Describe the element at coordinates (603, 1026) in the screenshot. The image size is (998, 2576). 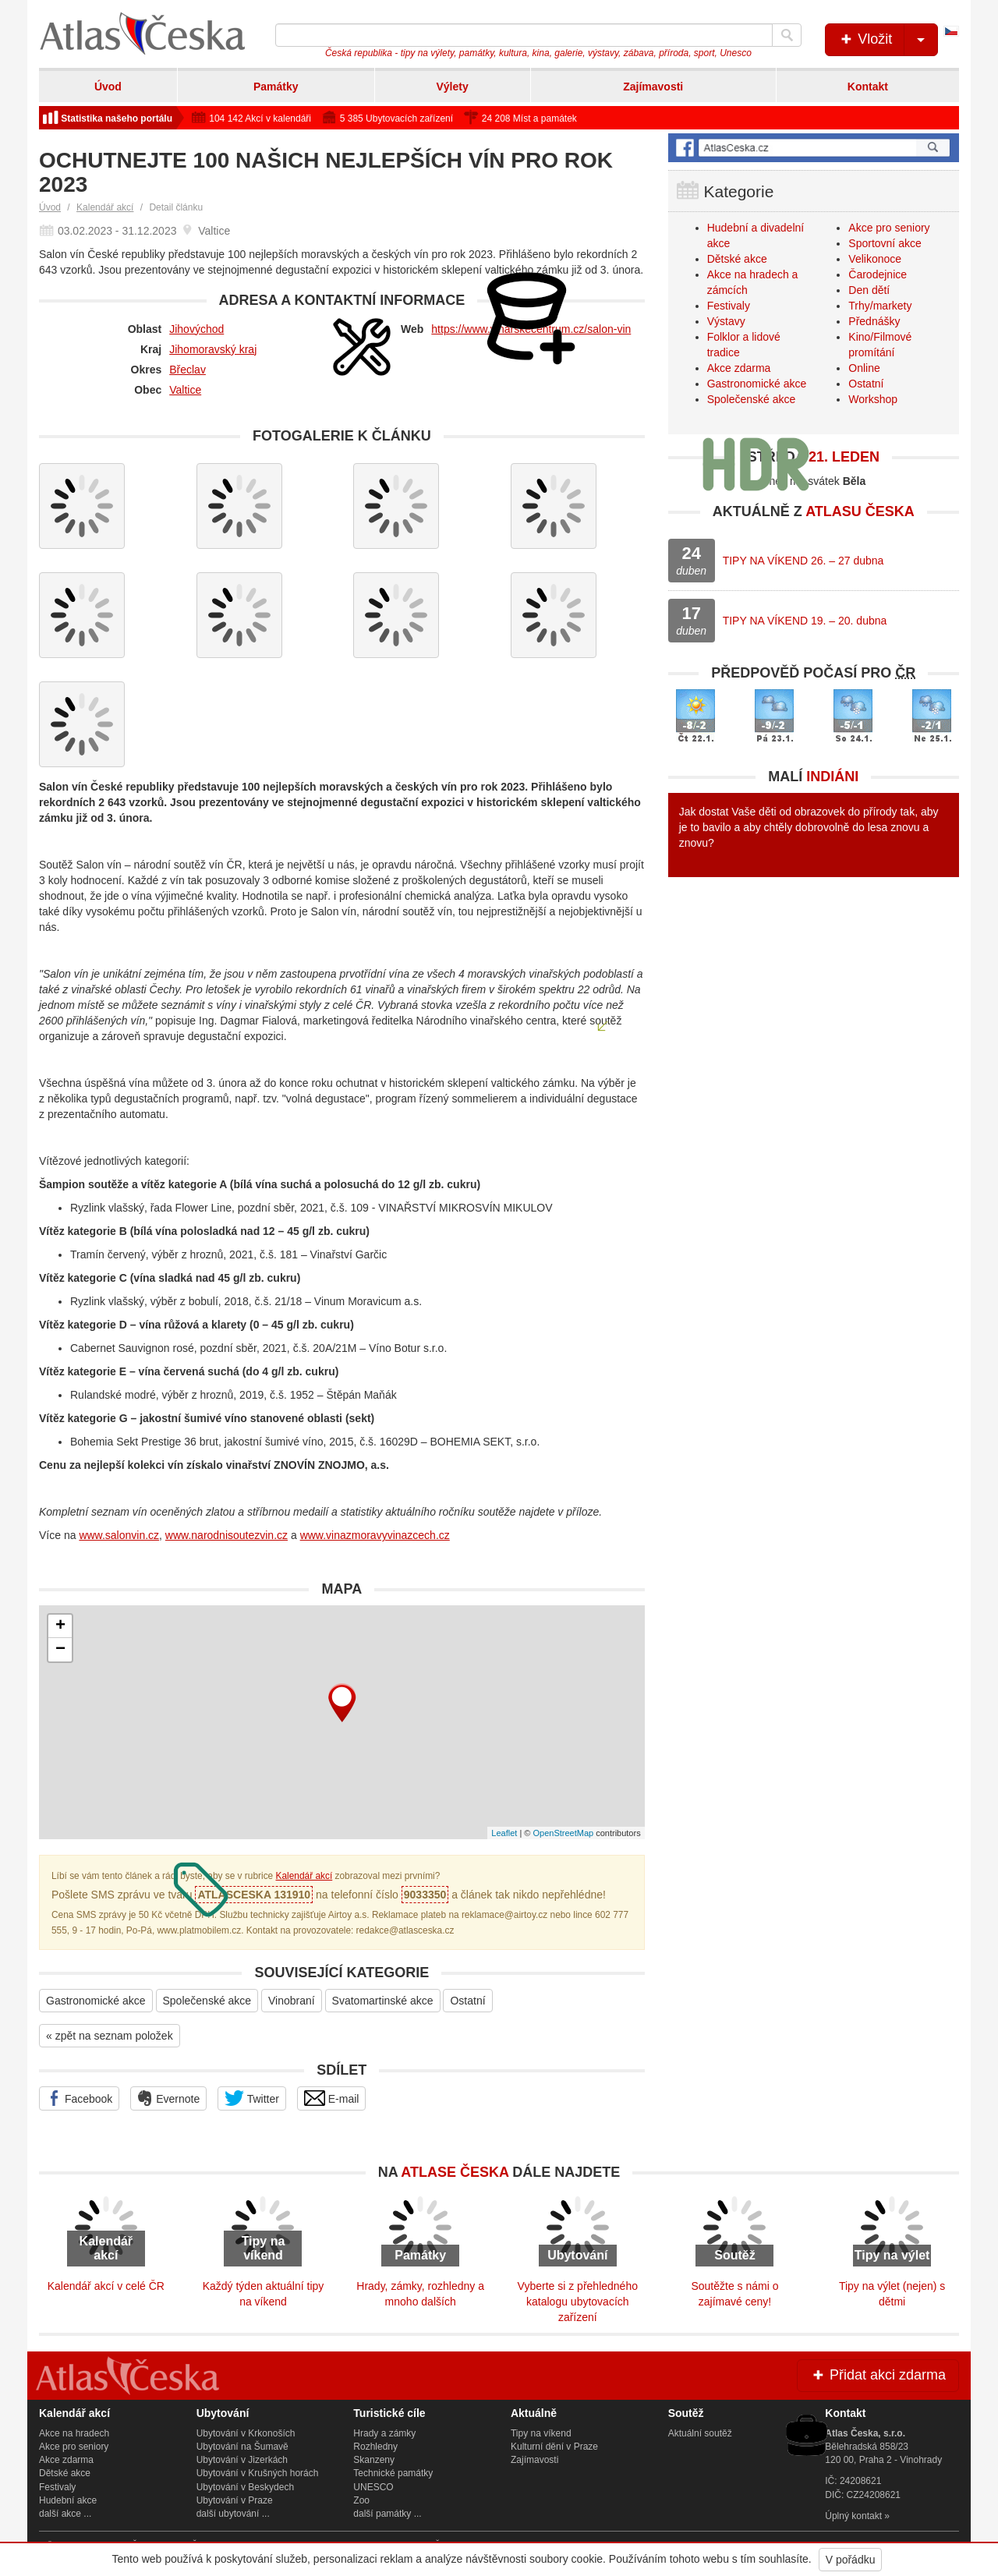
I see `navigate to previous or back` at that location.